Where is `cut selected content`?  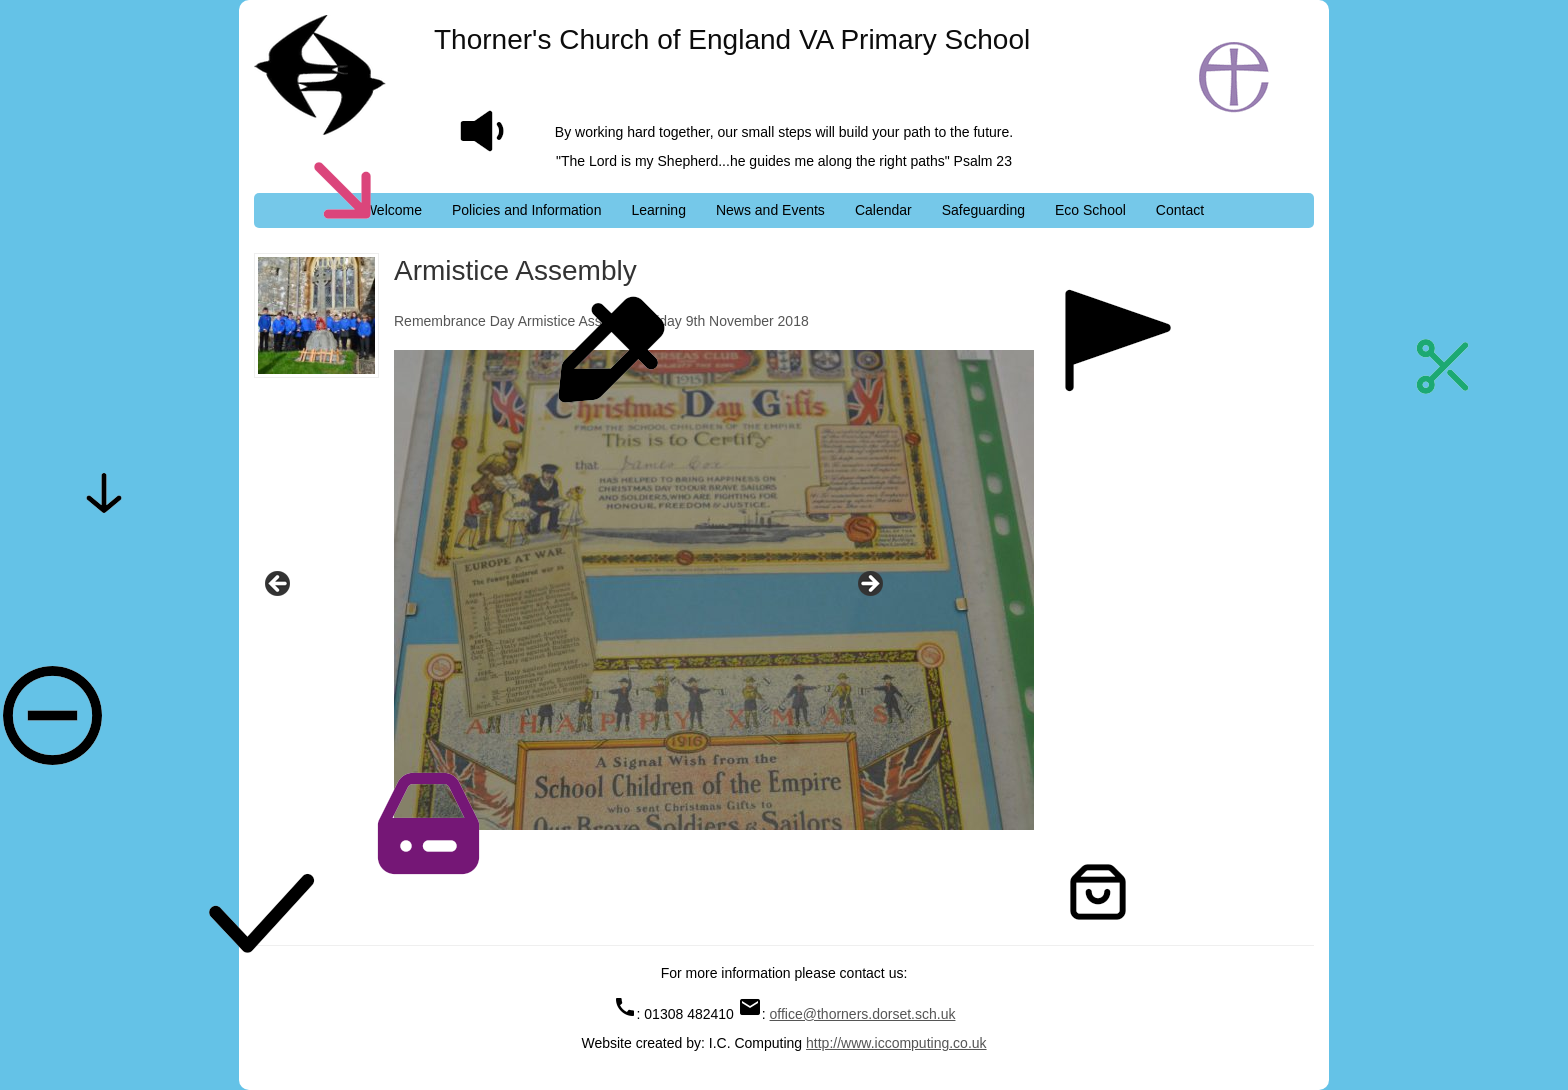 cut selected content is located at coordinates (1442, 366).